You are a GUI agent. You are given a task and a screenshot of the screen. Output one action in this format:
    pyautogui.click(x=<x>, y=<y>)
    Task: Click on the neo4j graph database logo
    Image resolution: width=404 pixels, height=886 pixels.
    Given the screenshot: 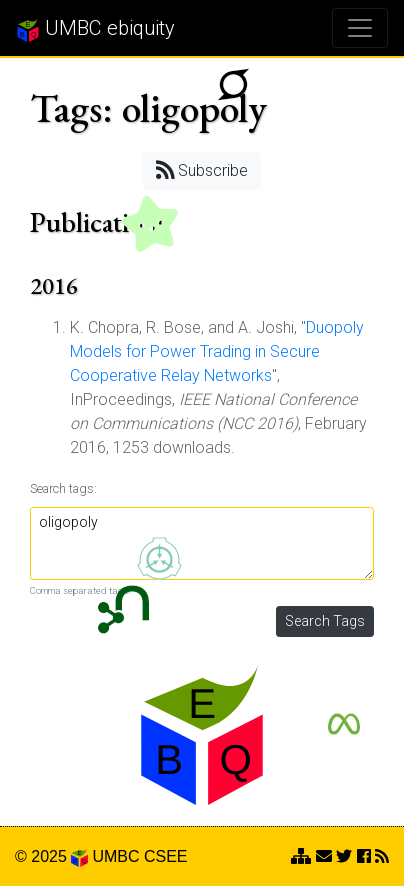 What is the action you would take?
    pyautogui.click(x=123, y=609)
    